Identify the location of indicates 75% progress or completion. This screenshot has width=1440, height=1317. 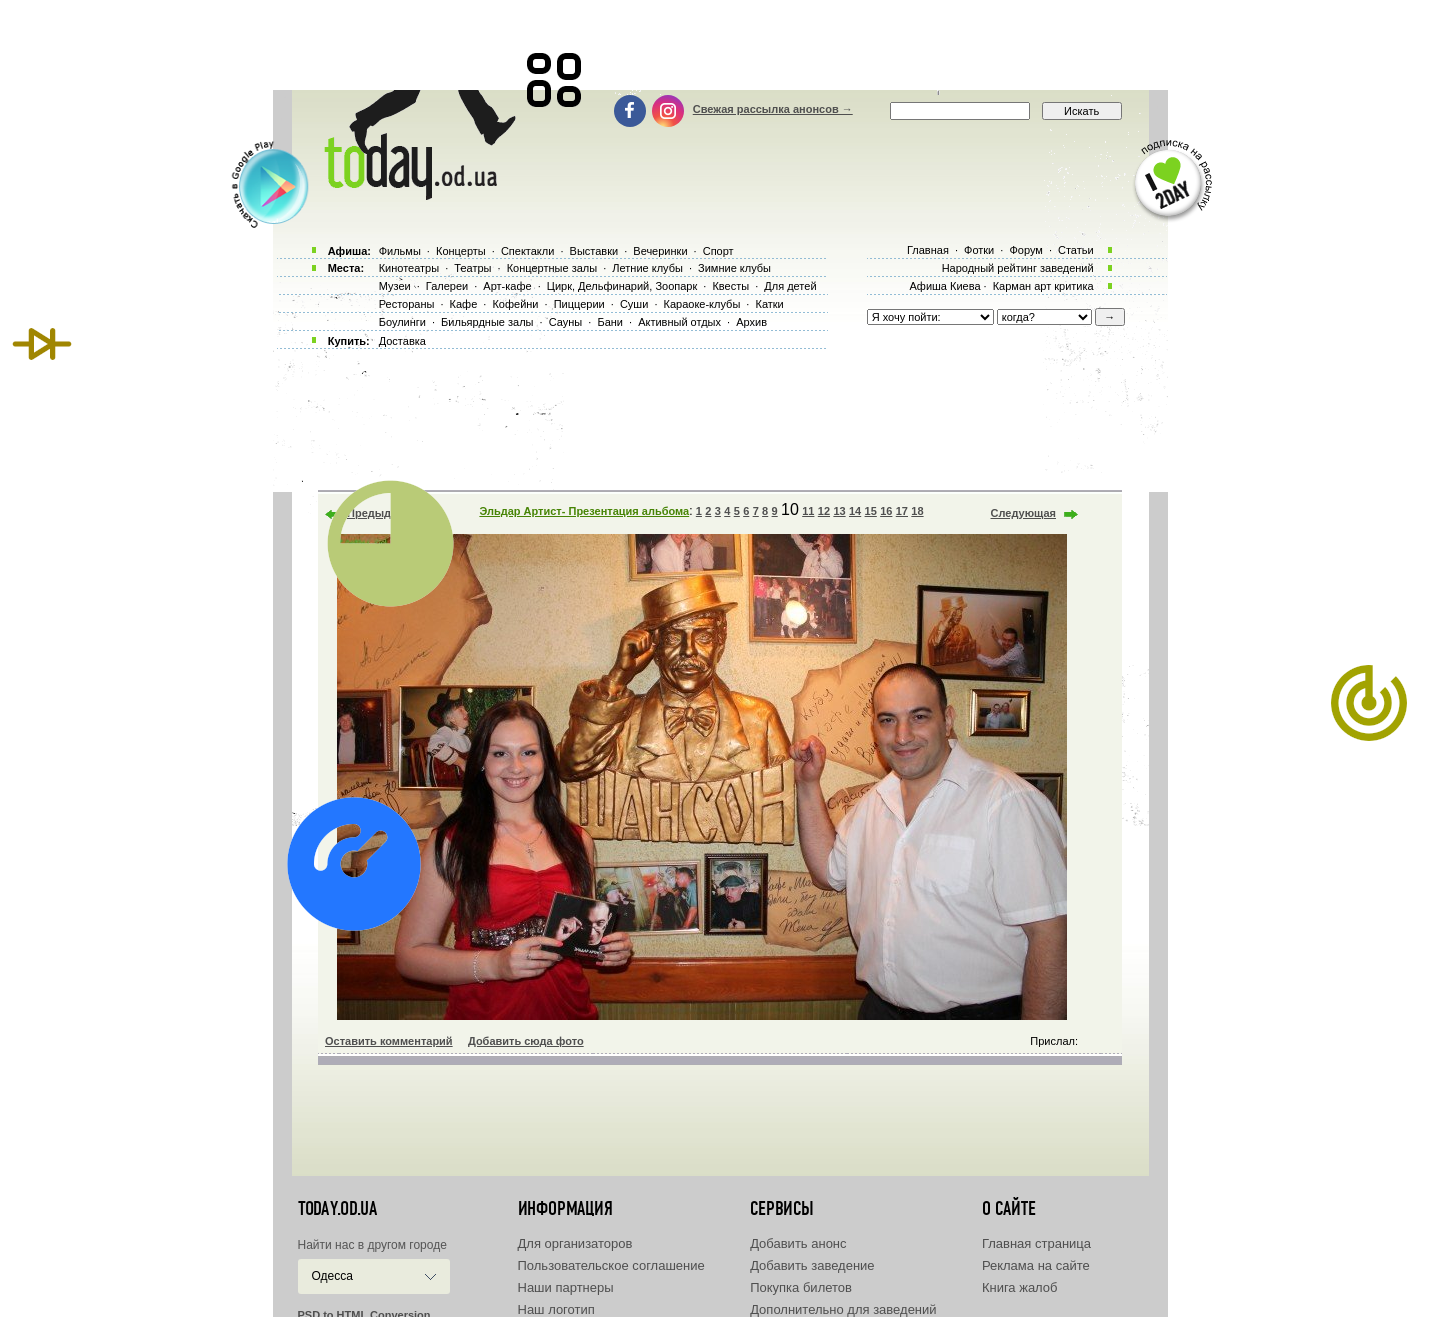
(390, 543).